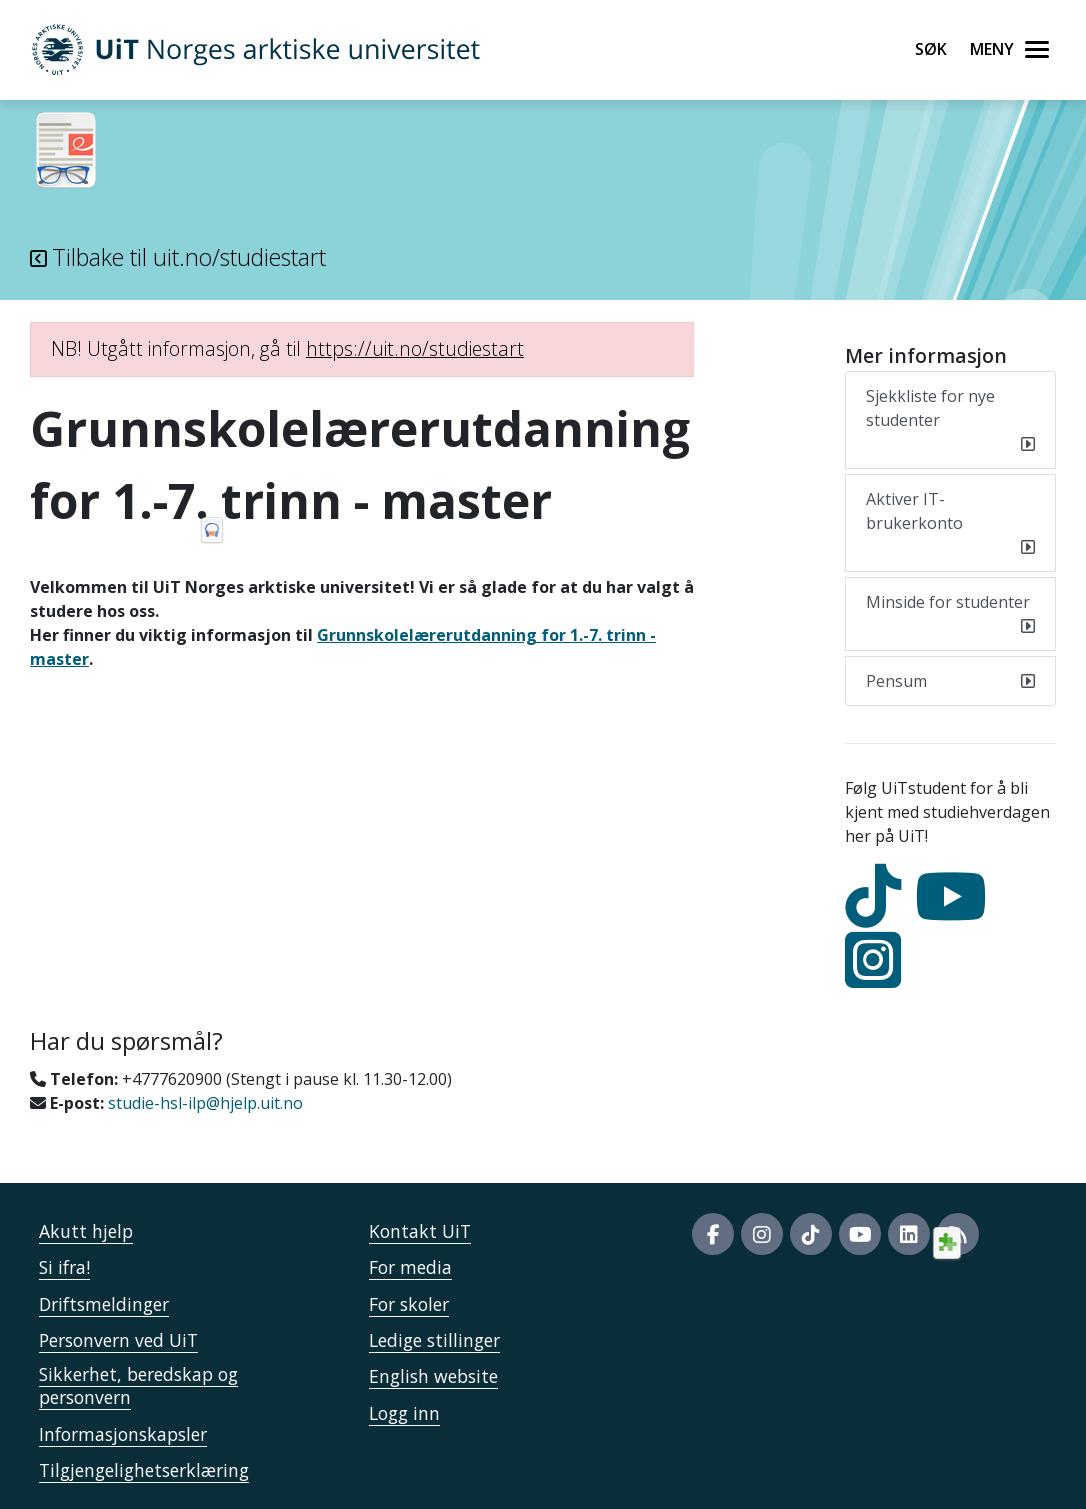 The width and height of the screenshot is (1086, 1509). I want to click on install a browser extension or add-on, so click(947, 1243).